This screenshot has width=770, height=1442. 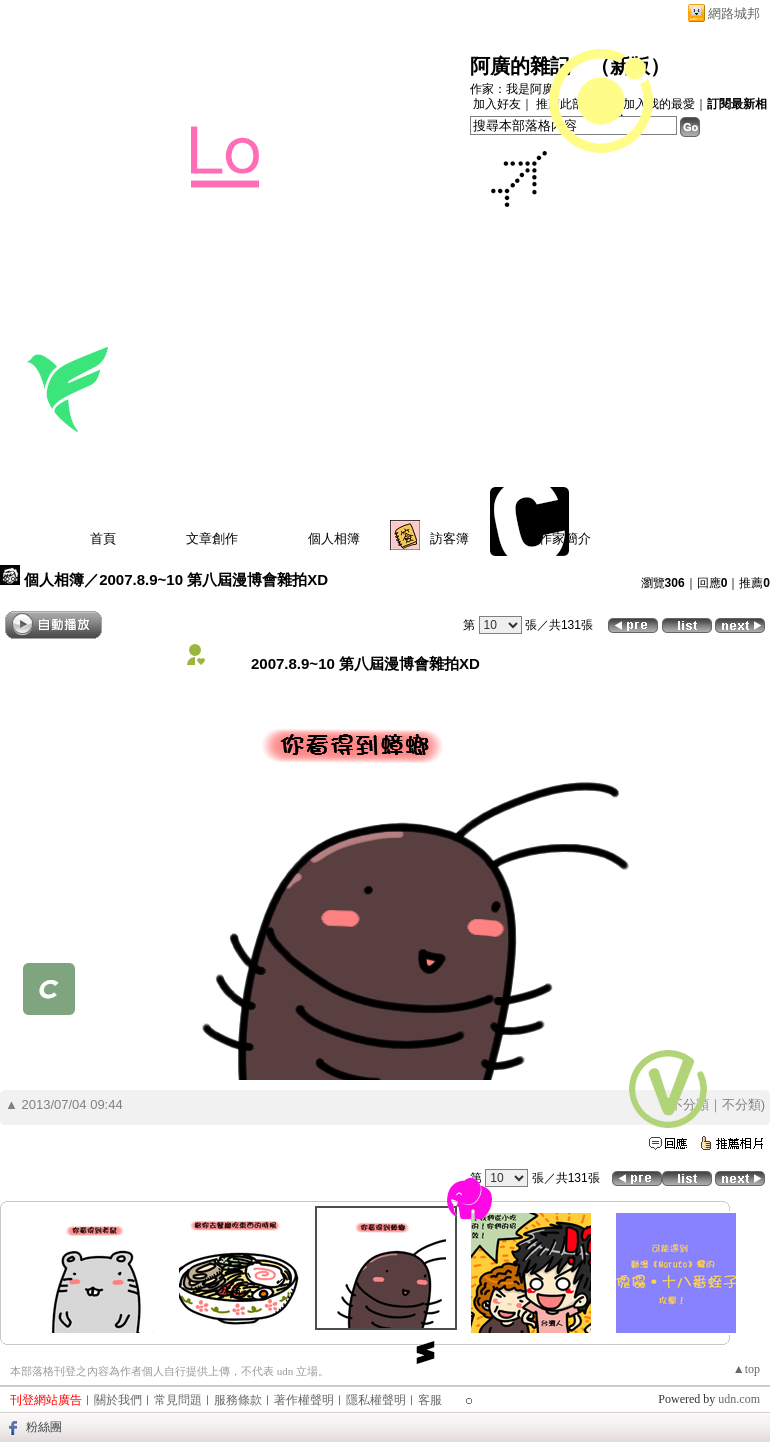 What do you see at coordinates (668, 1089) in the screenshot?
I see `semantic versioning (semver) logo` at bounding box center [668, 1089].